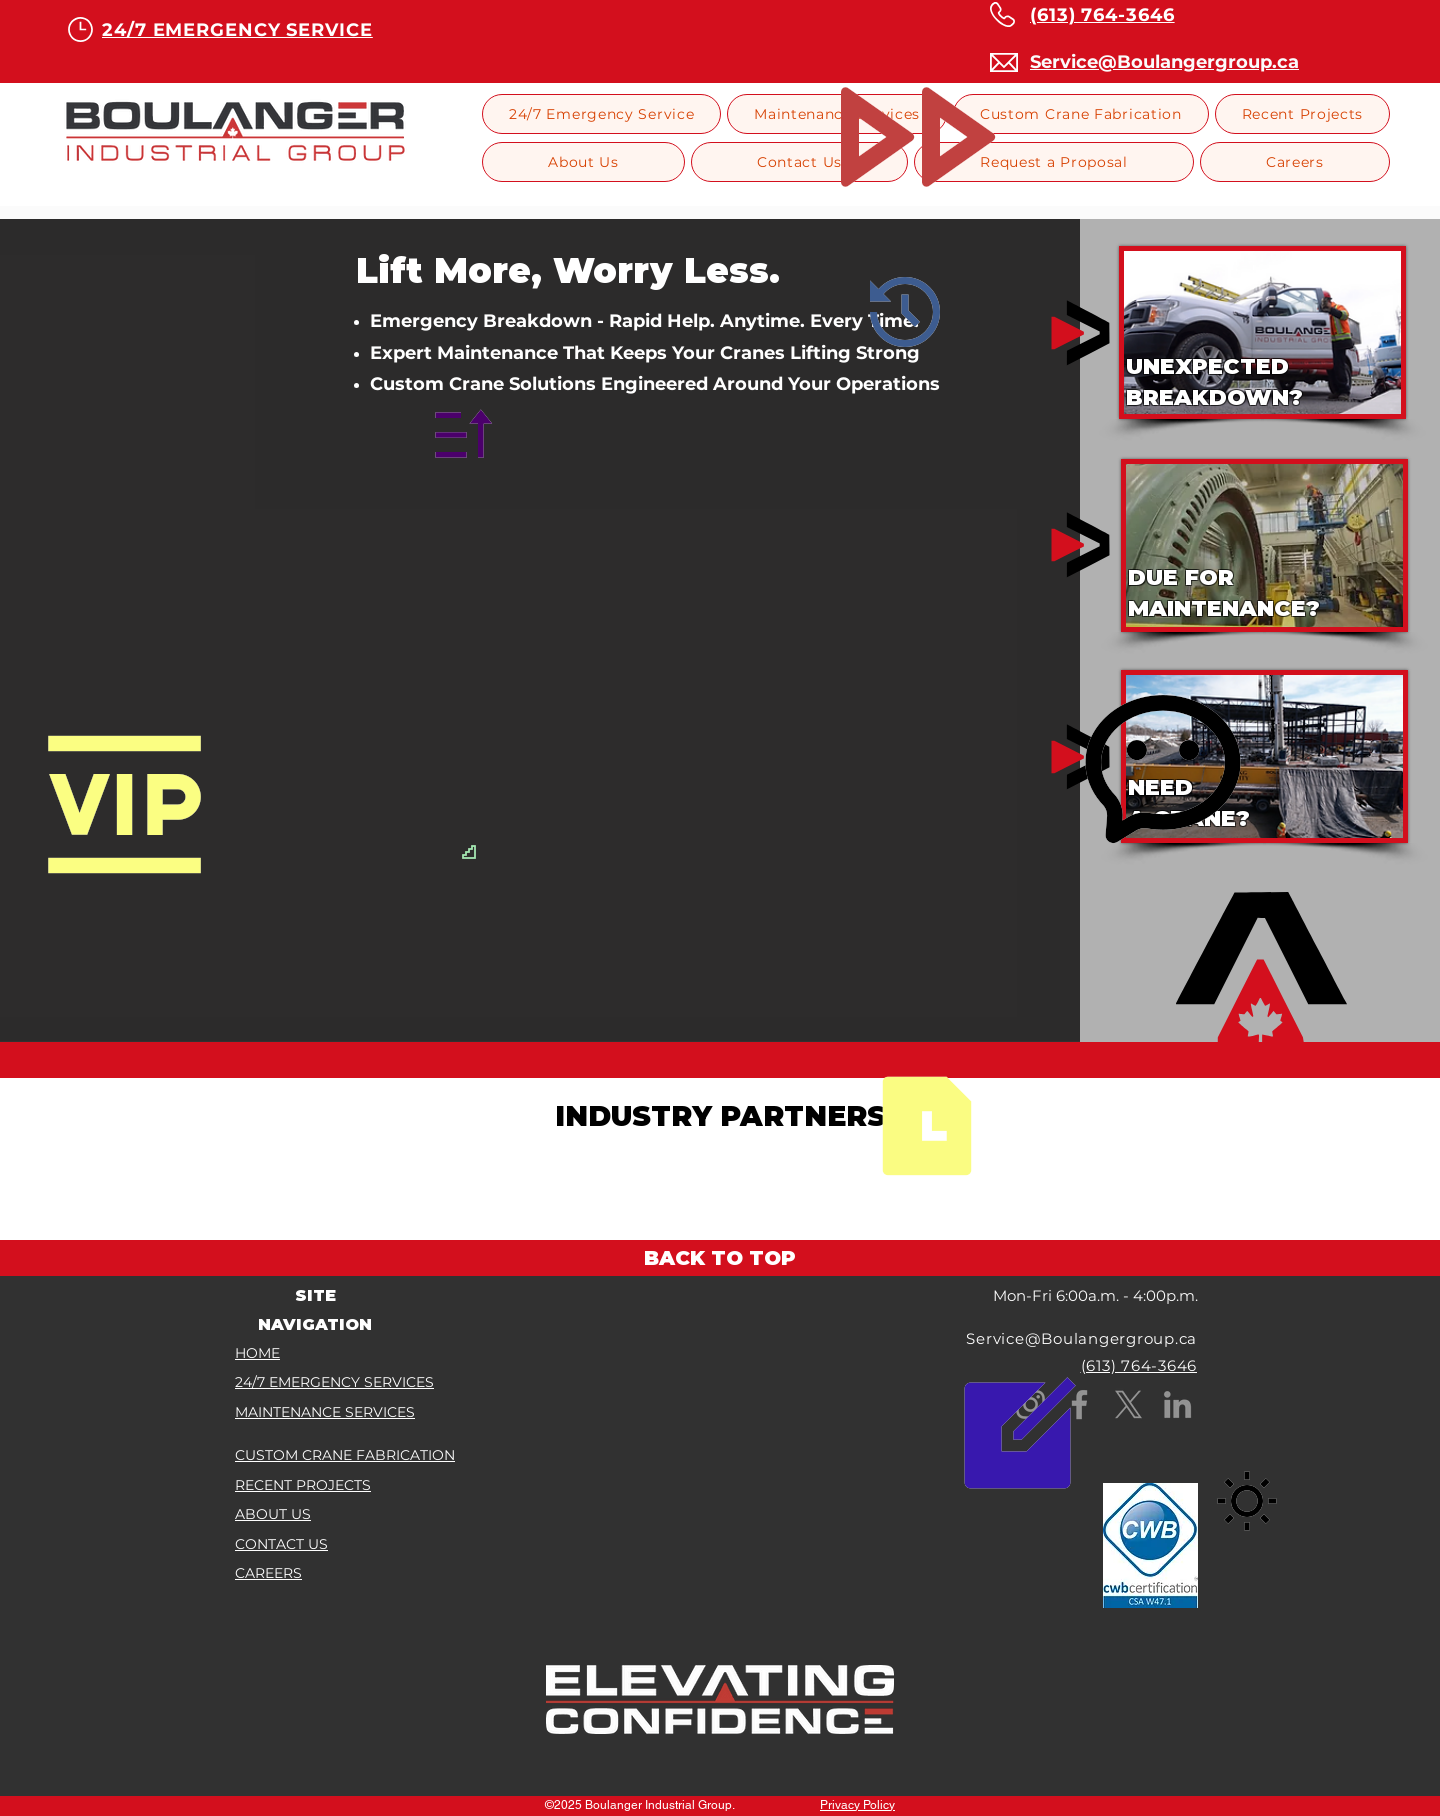 Image resolution: width=1440 pixels, height=1816 pixels. Describe the element at coordinates (913, 137) in the screenshot. I see `fast forward or skip ahead in media playback` at that location.